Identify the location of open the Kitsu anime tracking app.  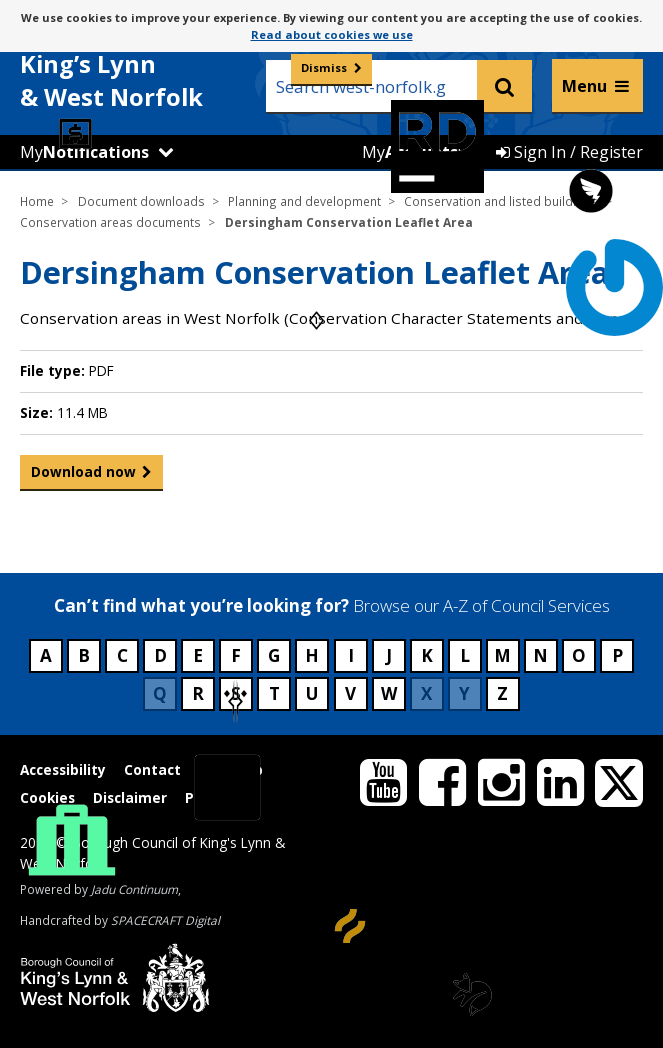
(472, 994).